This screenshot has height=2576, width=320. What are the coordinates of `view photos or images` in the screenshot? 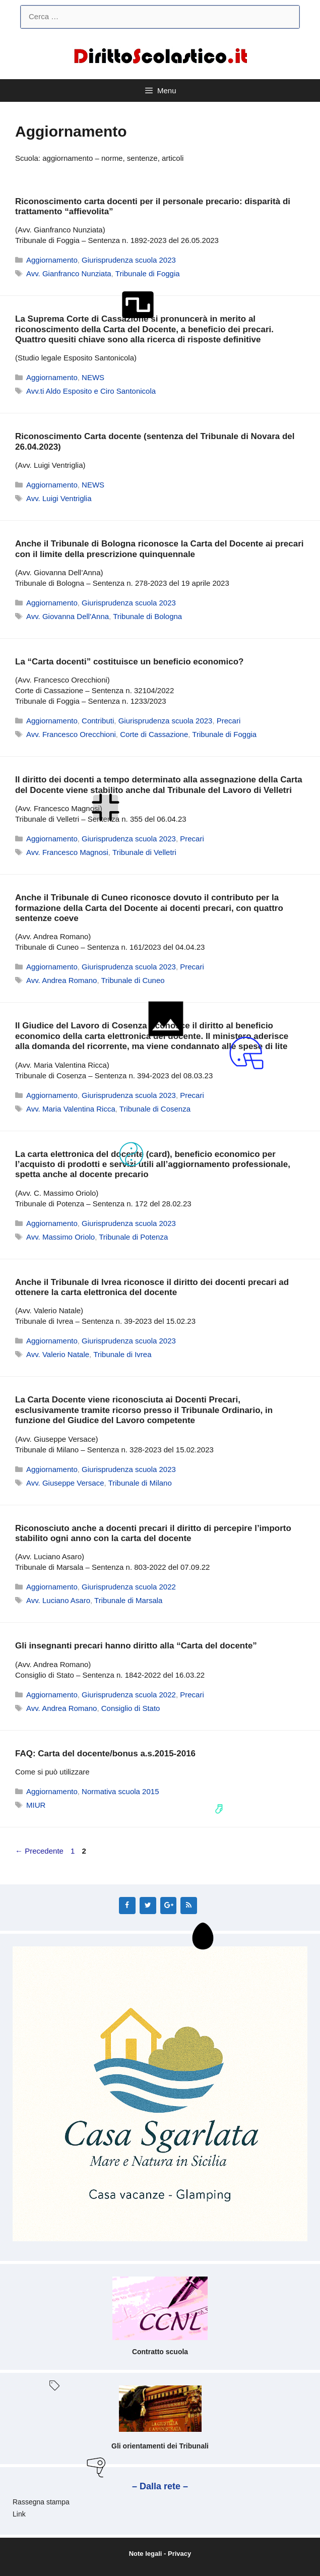 It's located at (166, 1019).